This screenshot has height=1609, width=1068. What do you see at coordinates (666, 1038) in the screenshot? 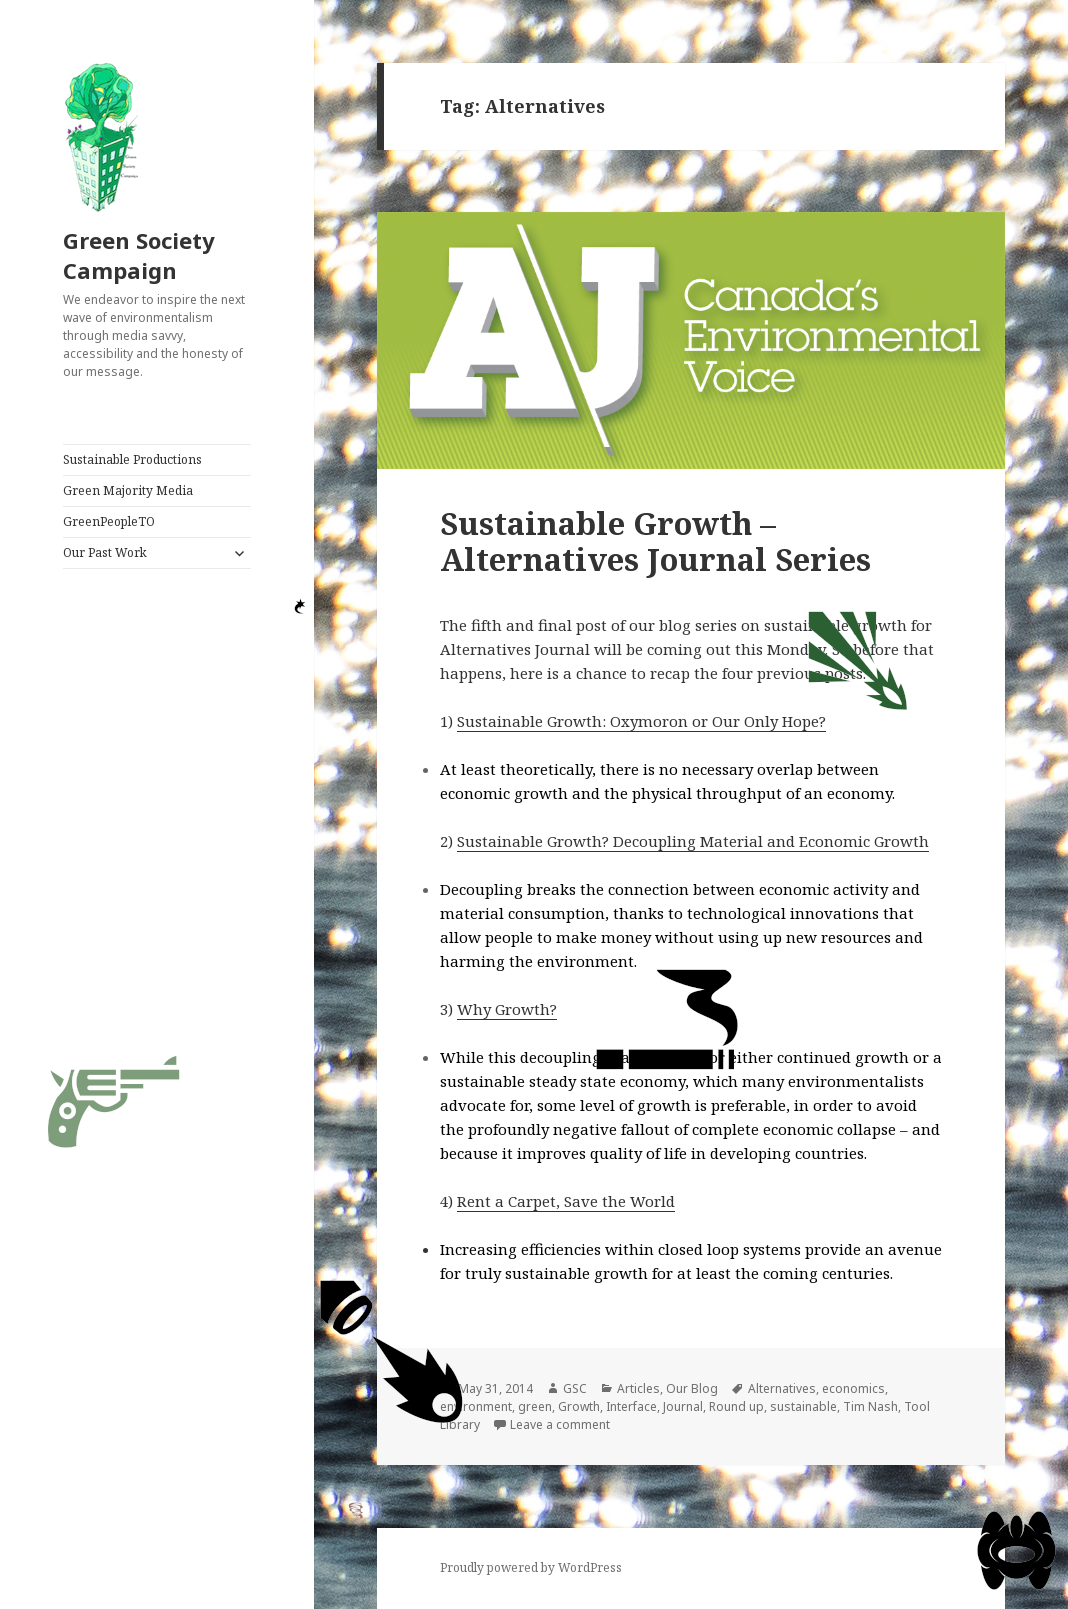
I see `indicates a designated smoking area` at bounding box center [666, 1038].